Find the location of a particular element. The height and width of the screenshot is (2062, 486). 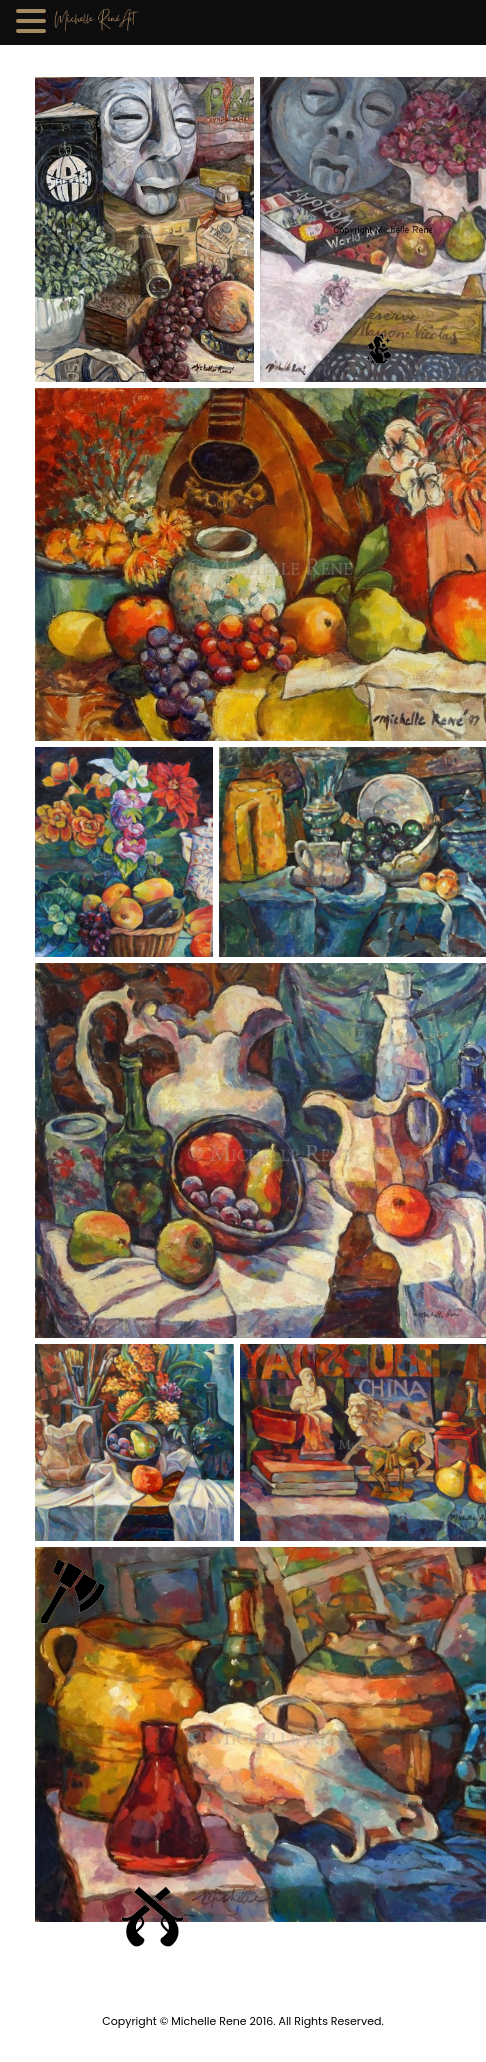

collect ore or mining resources is located at coordinates (378, 348).